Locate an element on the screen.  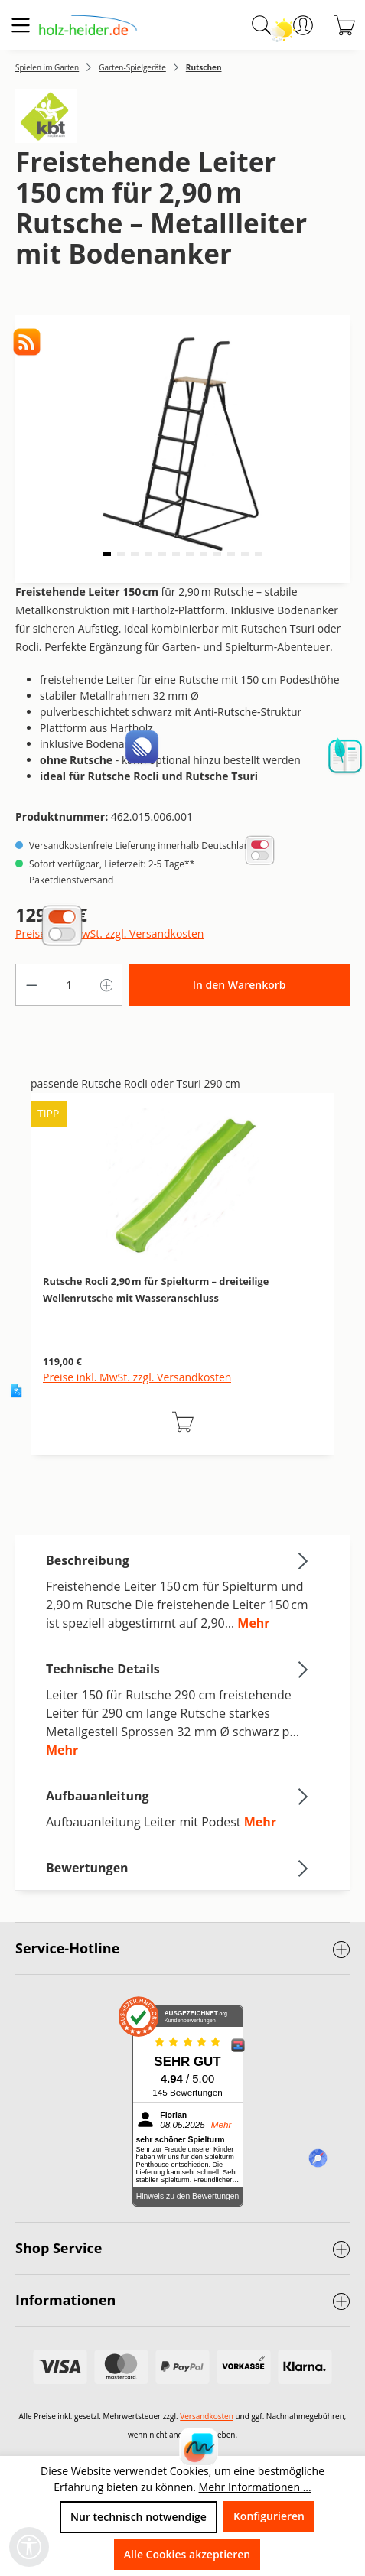
open the Linear app is located at coordinates (142, 746).